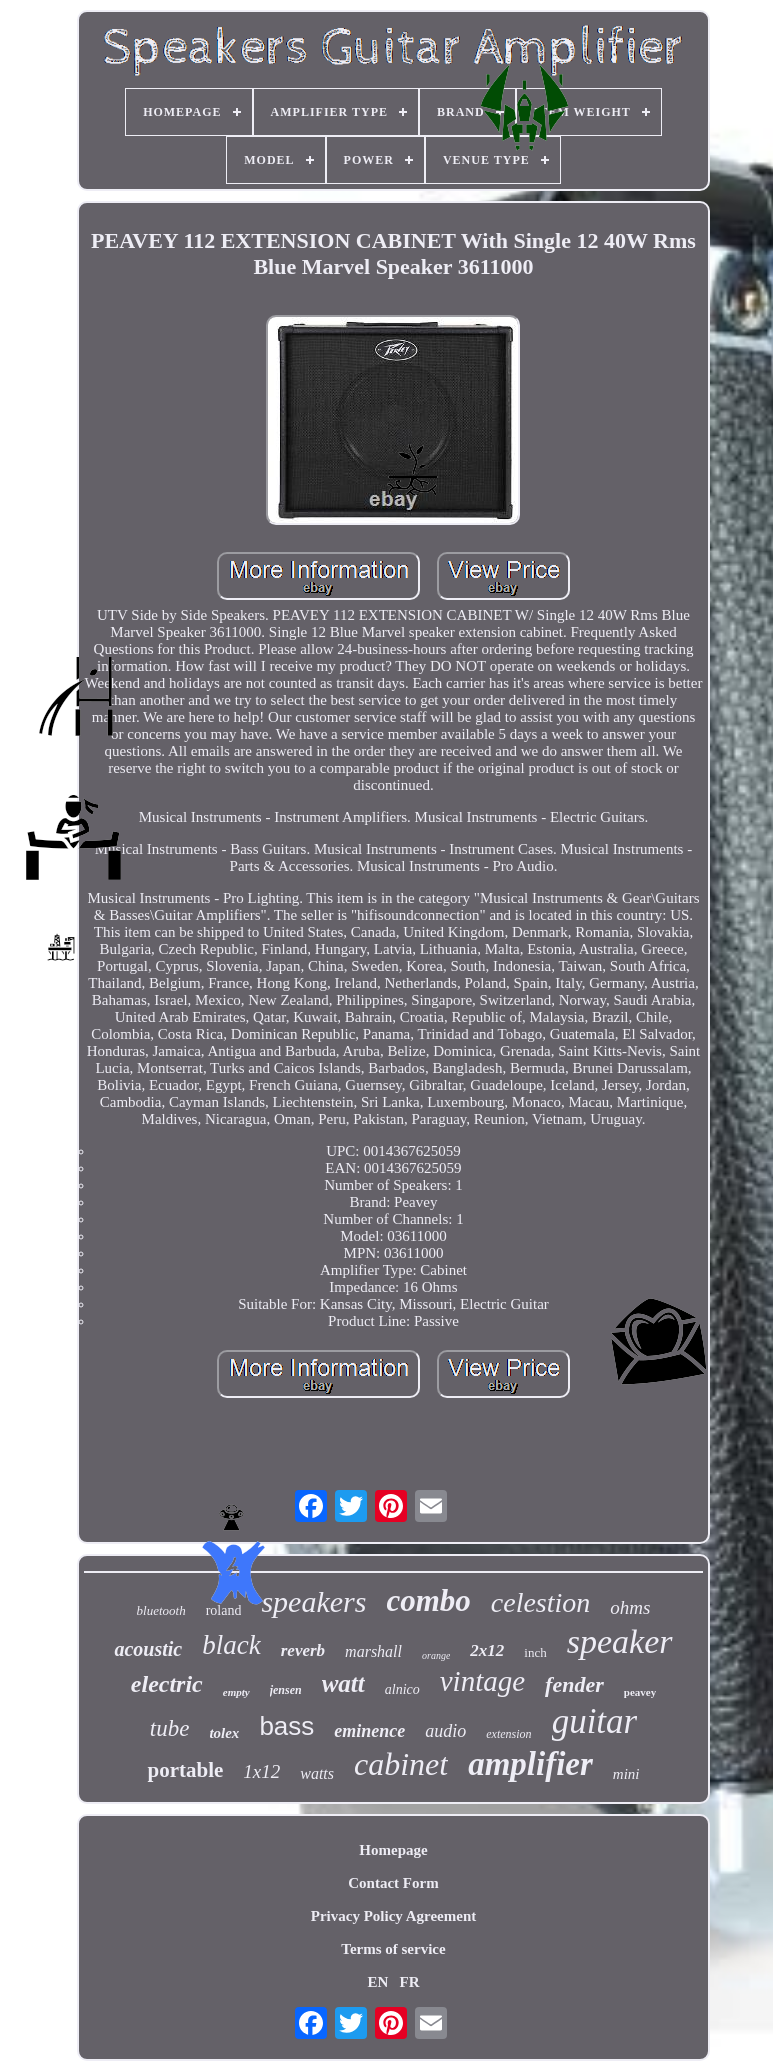 Image resolution: width=773 pixels, height=2061 pixels. I want to click on view offshore drilling operations, so click(61, 947).